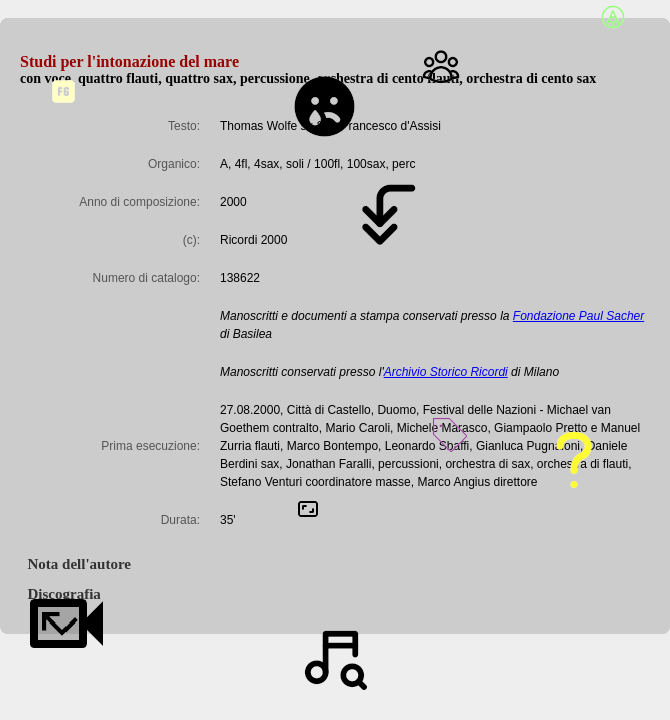 The height and width of the screenshot is (720, 670). What do you see at coordinates (324, 106) in the screenshot?
I see `indicates an error or something went wrong` at bounding box center [324, 106].